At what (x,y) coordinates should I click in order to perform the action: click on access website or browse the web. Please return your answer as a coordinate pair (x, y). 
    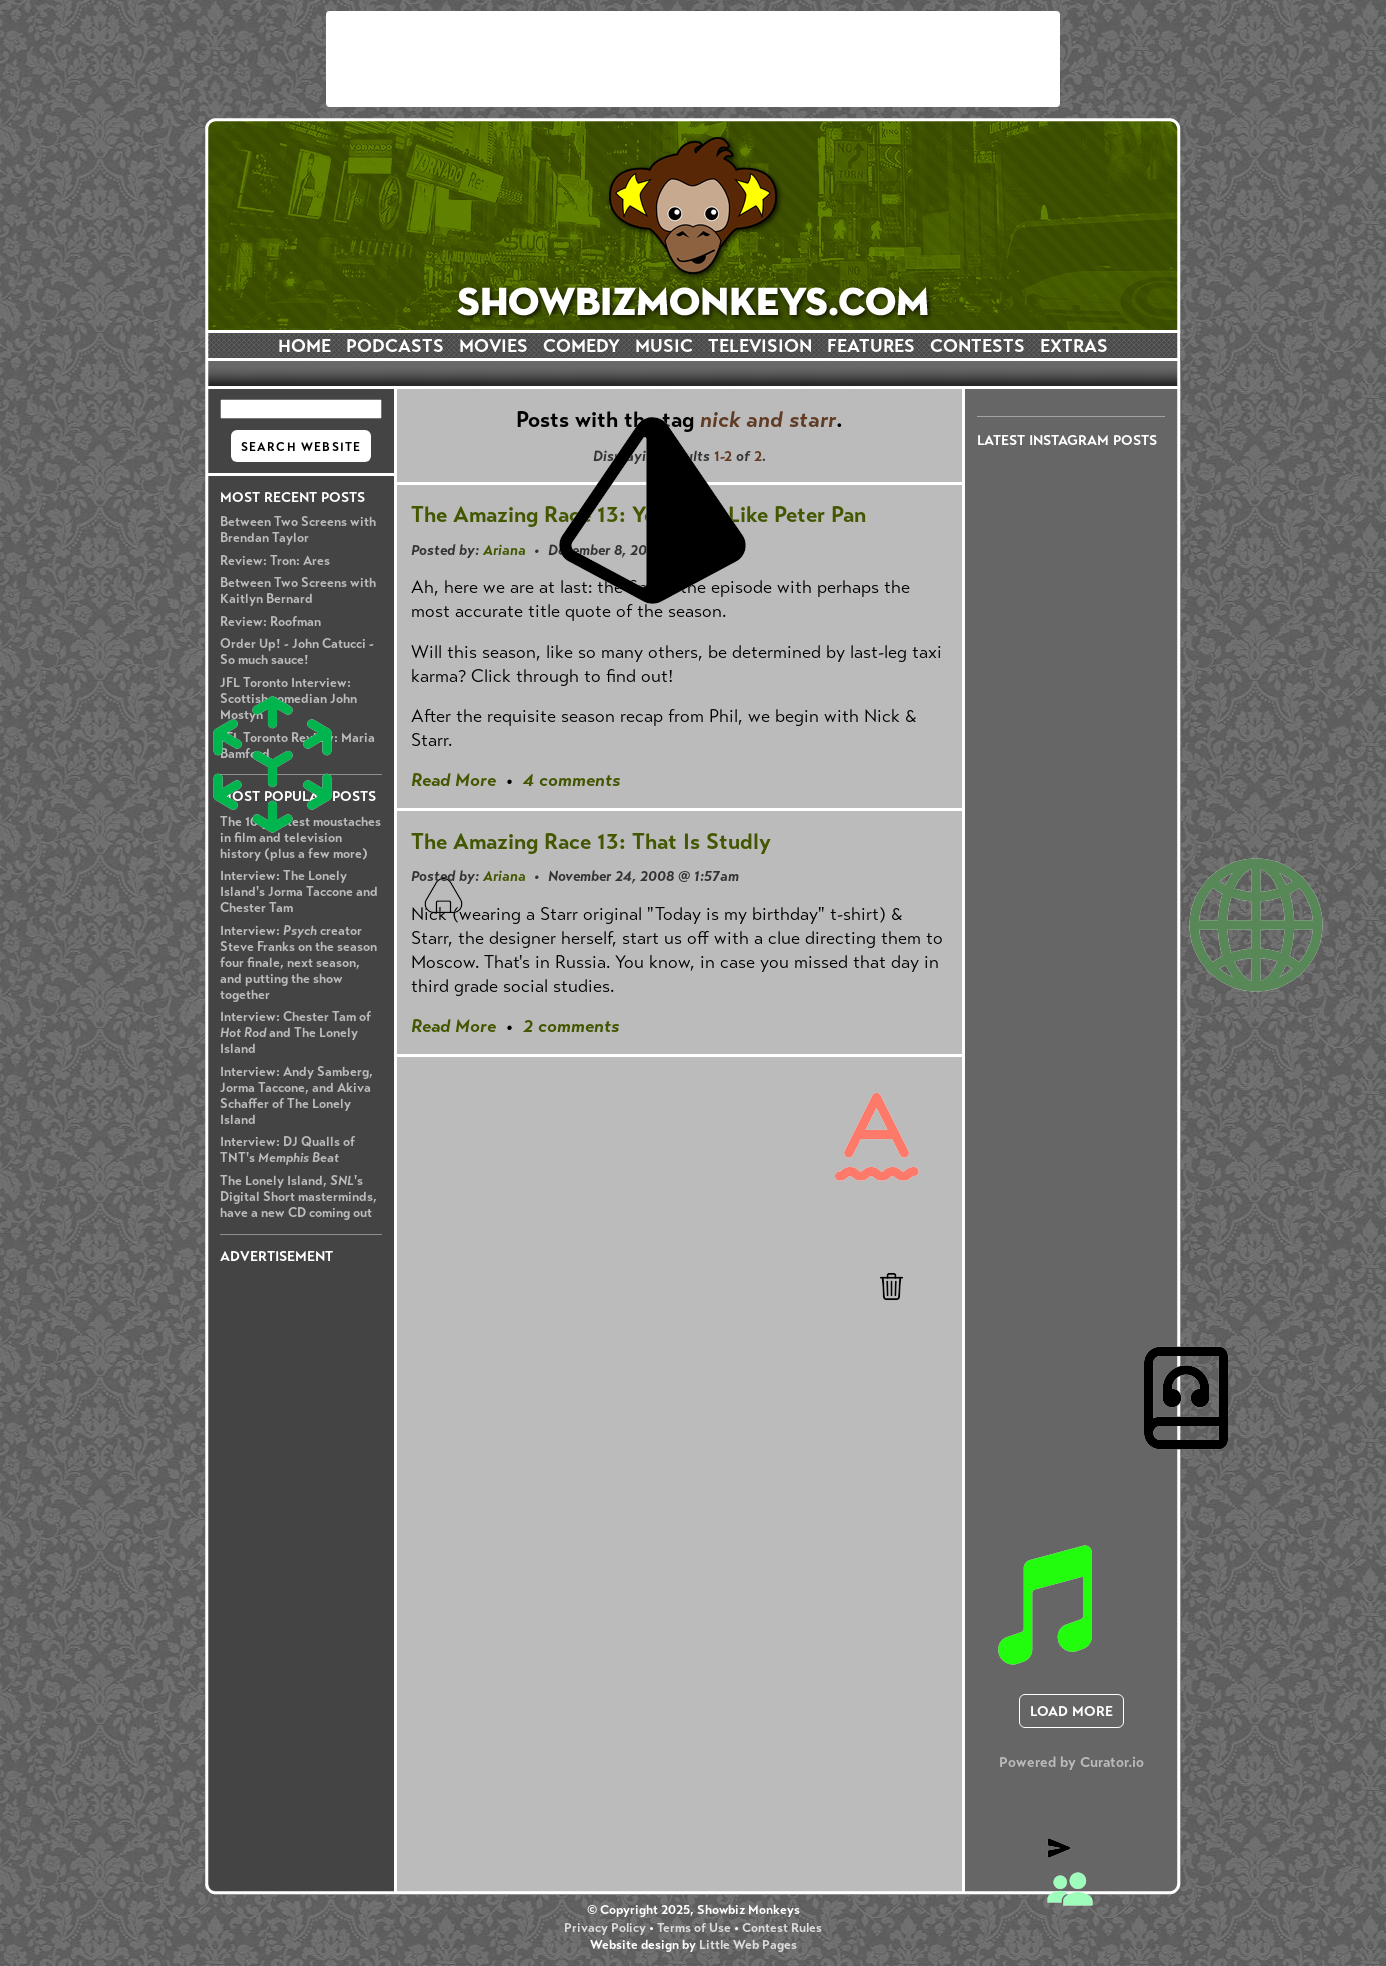
    Looking at the image, I should click on (1256, 925).